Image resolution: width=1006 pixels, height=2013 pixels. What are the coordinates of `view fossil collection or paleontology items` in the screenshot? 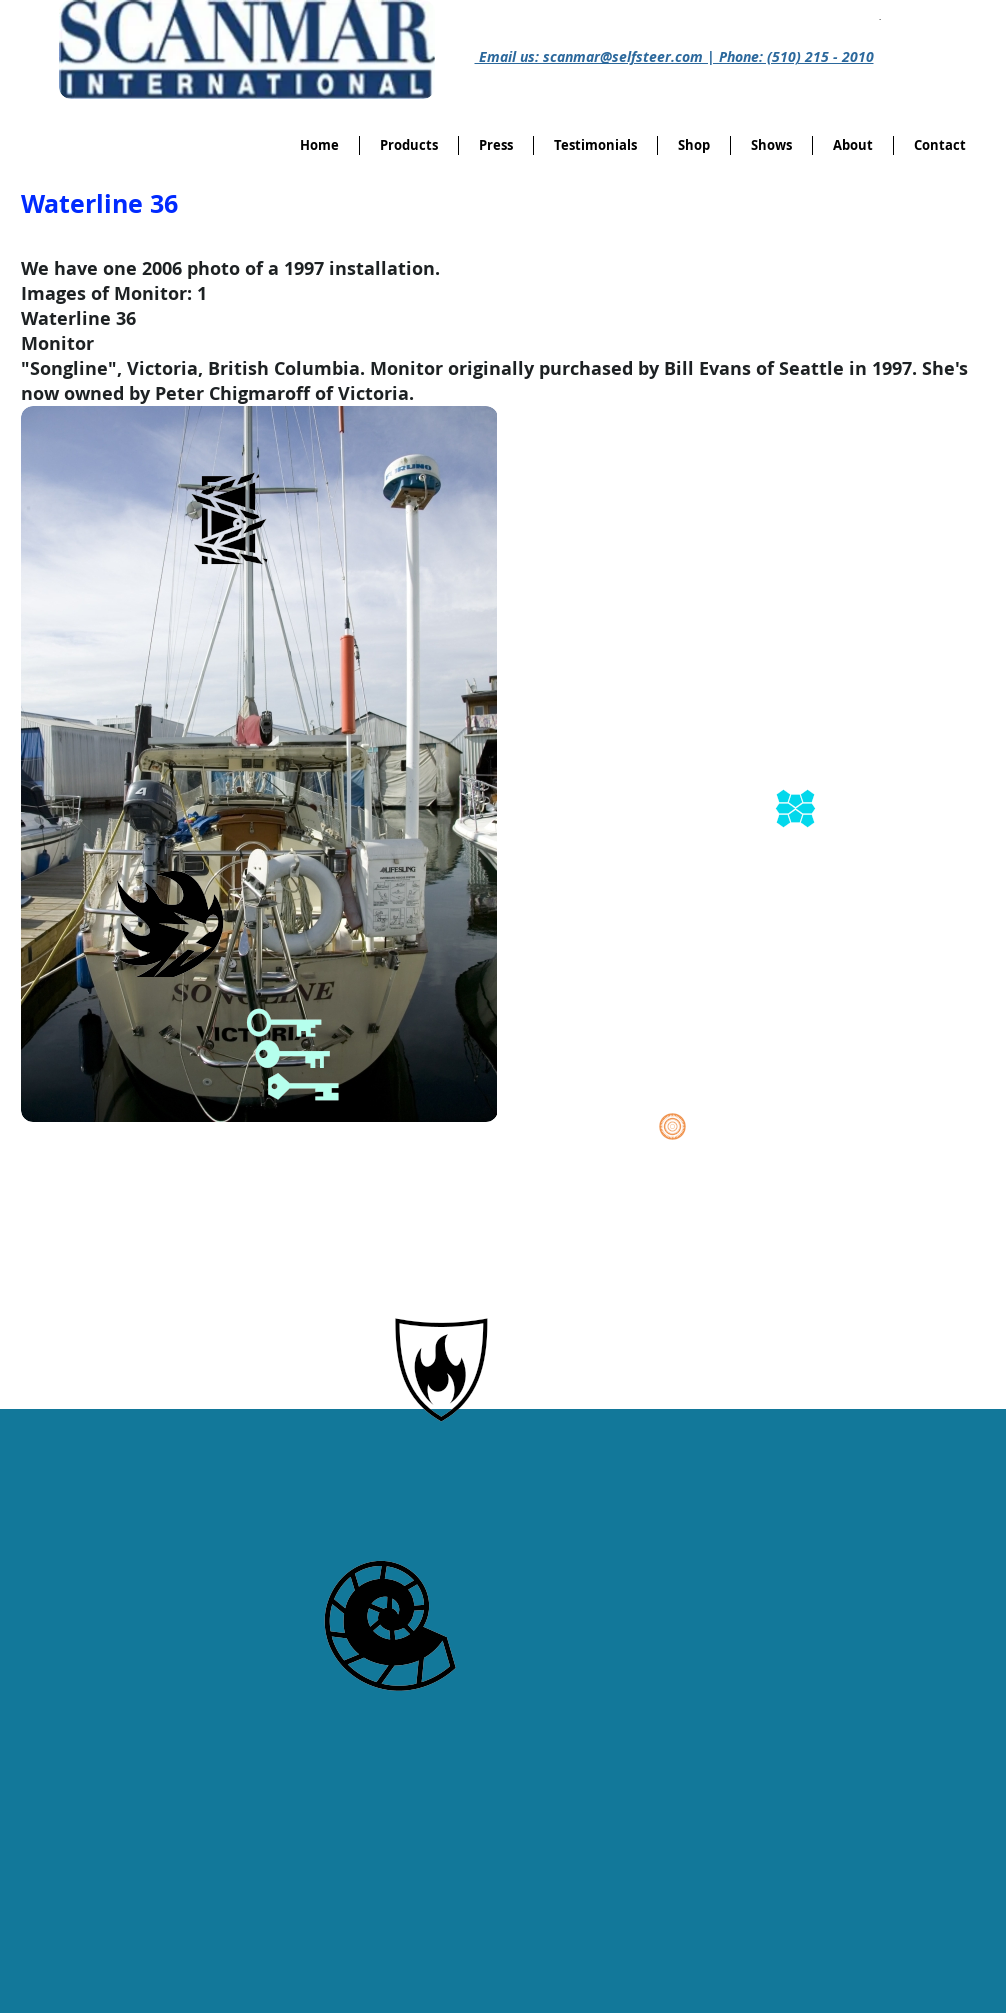 It's located at (390, 1626).